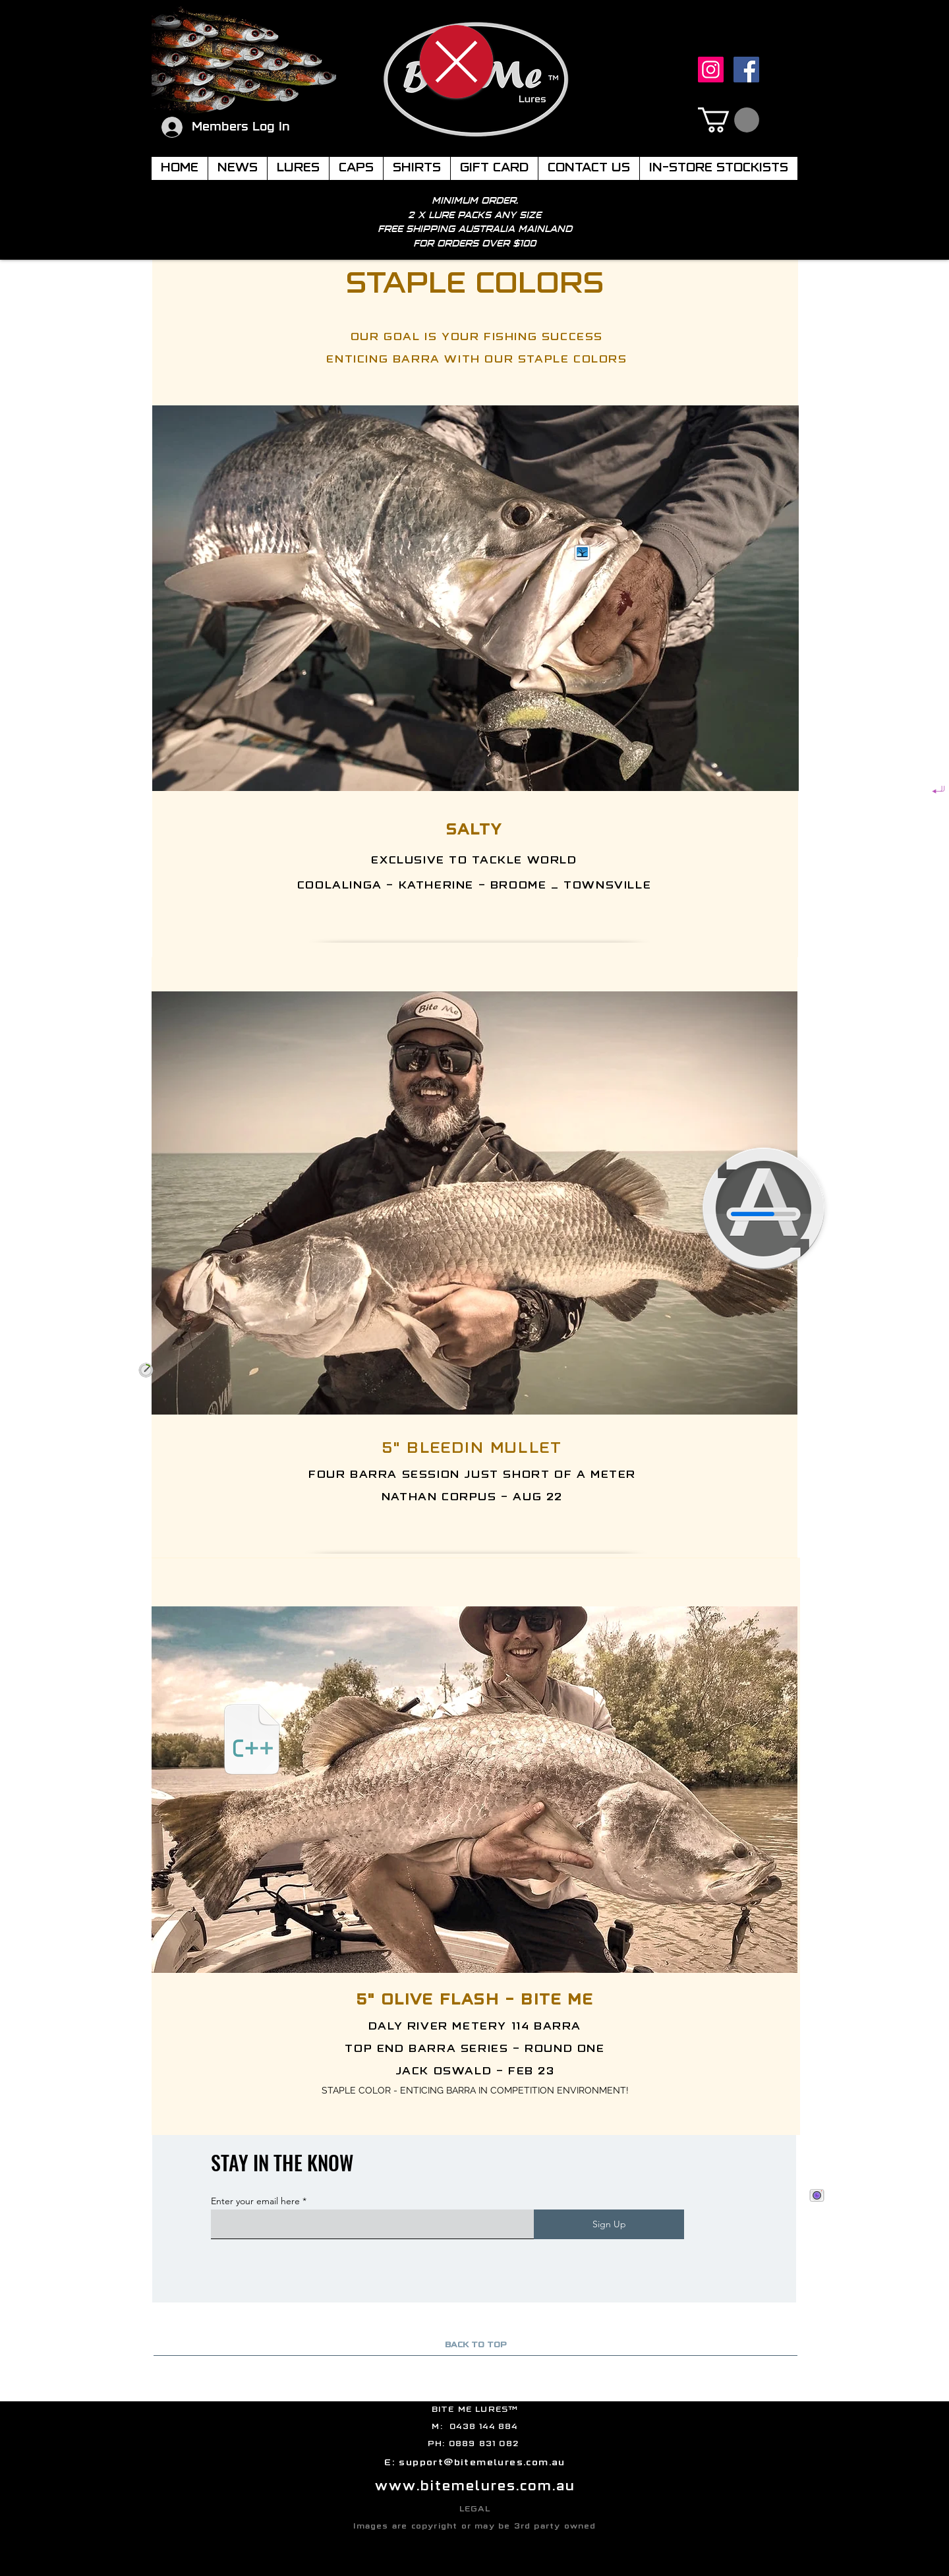 The image size is (949, 2576). Describe the element at coordinates (582, 552) in the screenshot. I see `open shotwell photo manager` at that location.